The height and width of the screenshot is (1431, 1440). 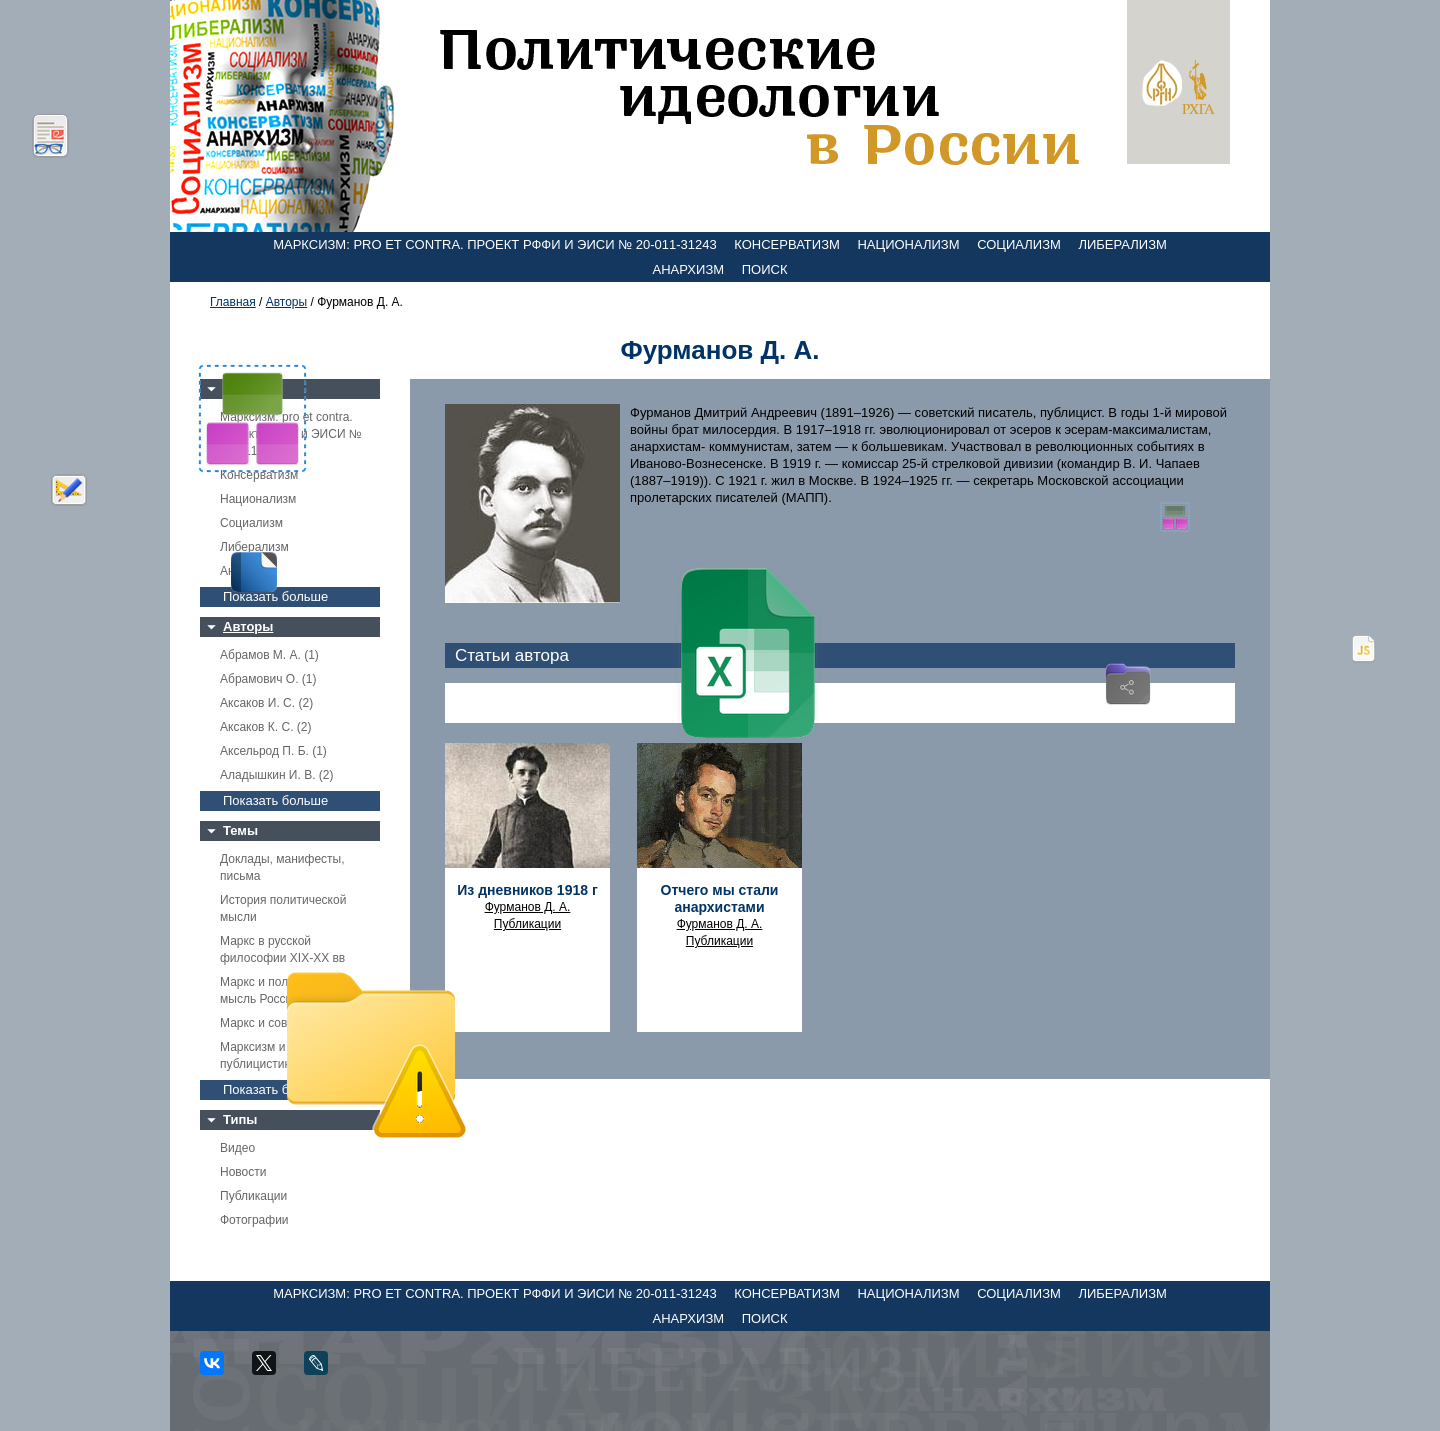 What do you see at coordinates (254, 571) in the screenshot?
I see `change desktop wallpaper settings` at bounding box center [254, 571].